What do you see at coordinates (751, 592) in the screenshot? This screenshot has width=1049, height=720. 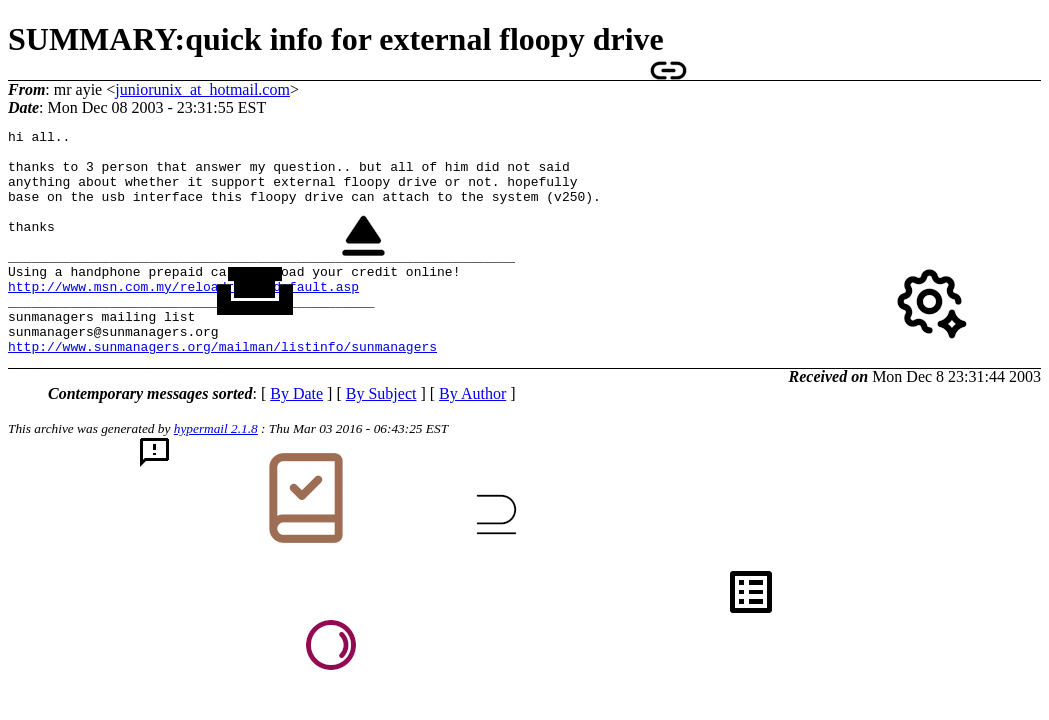 I see `view list details or summary` at bounding box center [751, 592].